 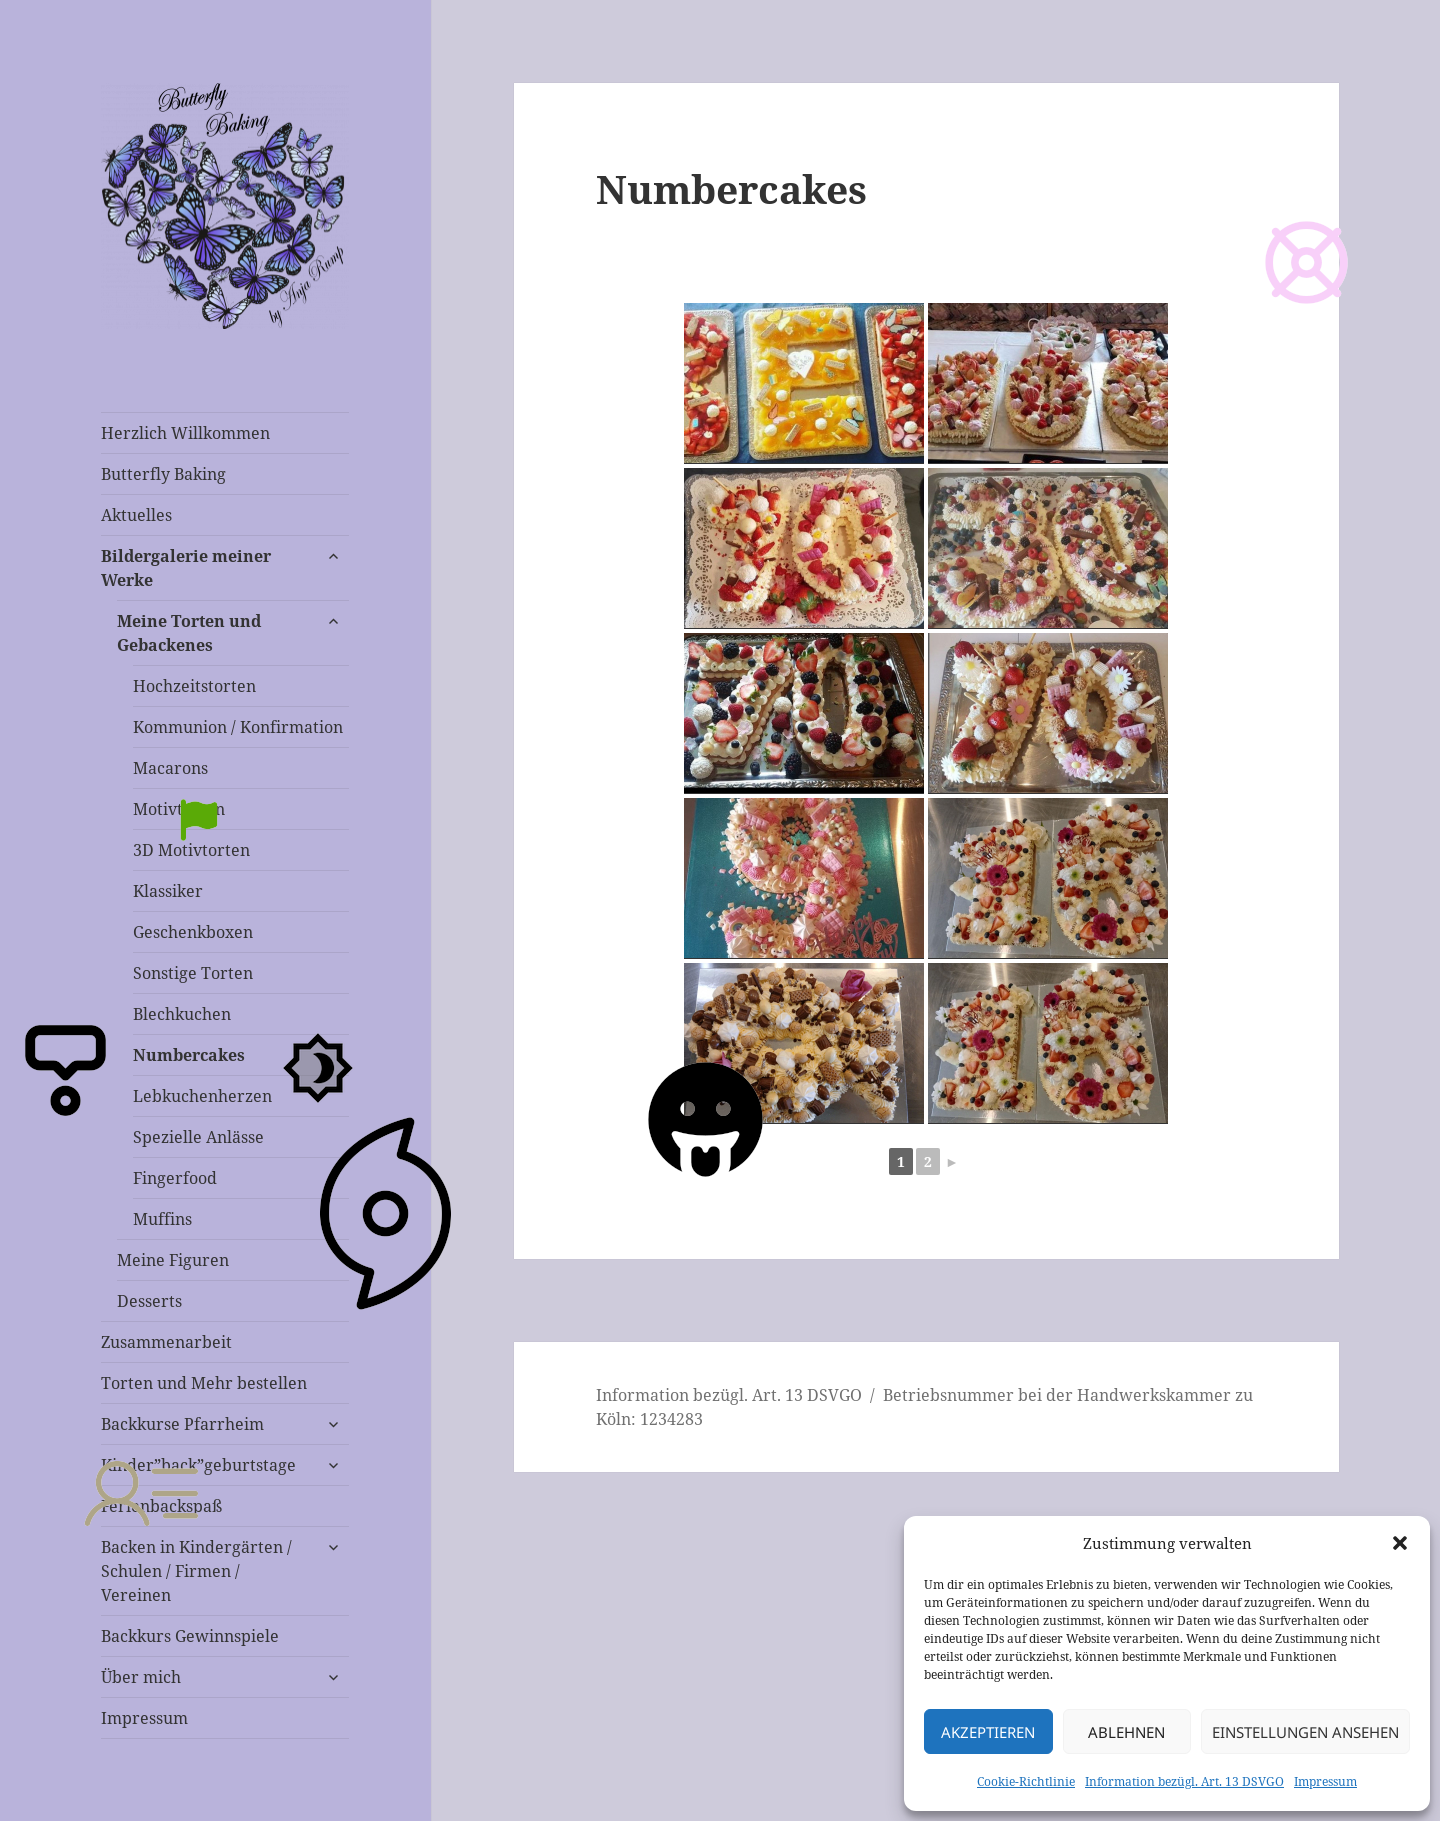 I want to click on access help or support center, so click(x=1306, y=262).